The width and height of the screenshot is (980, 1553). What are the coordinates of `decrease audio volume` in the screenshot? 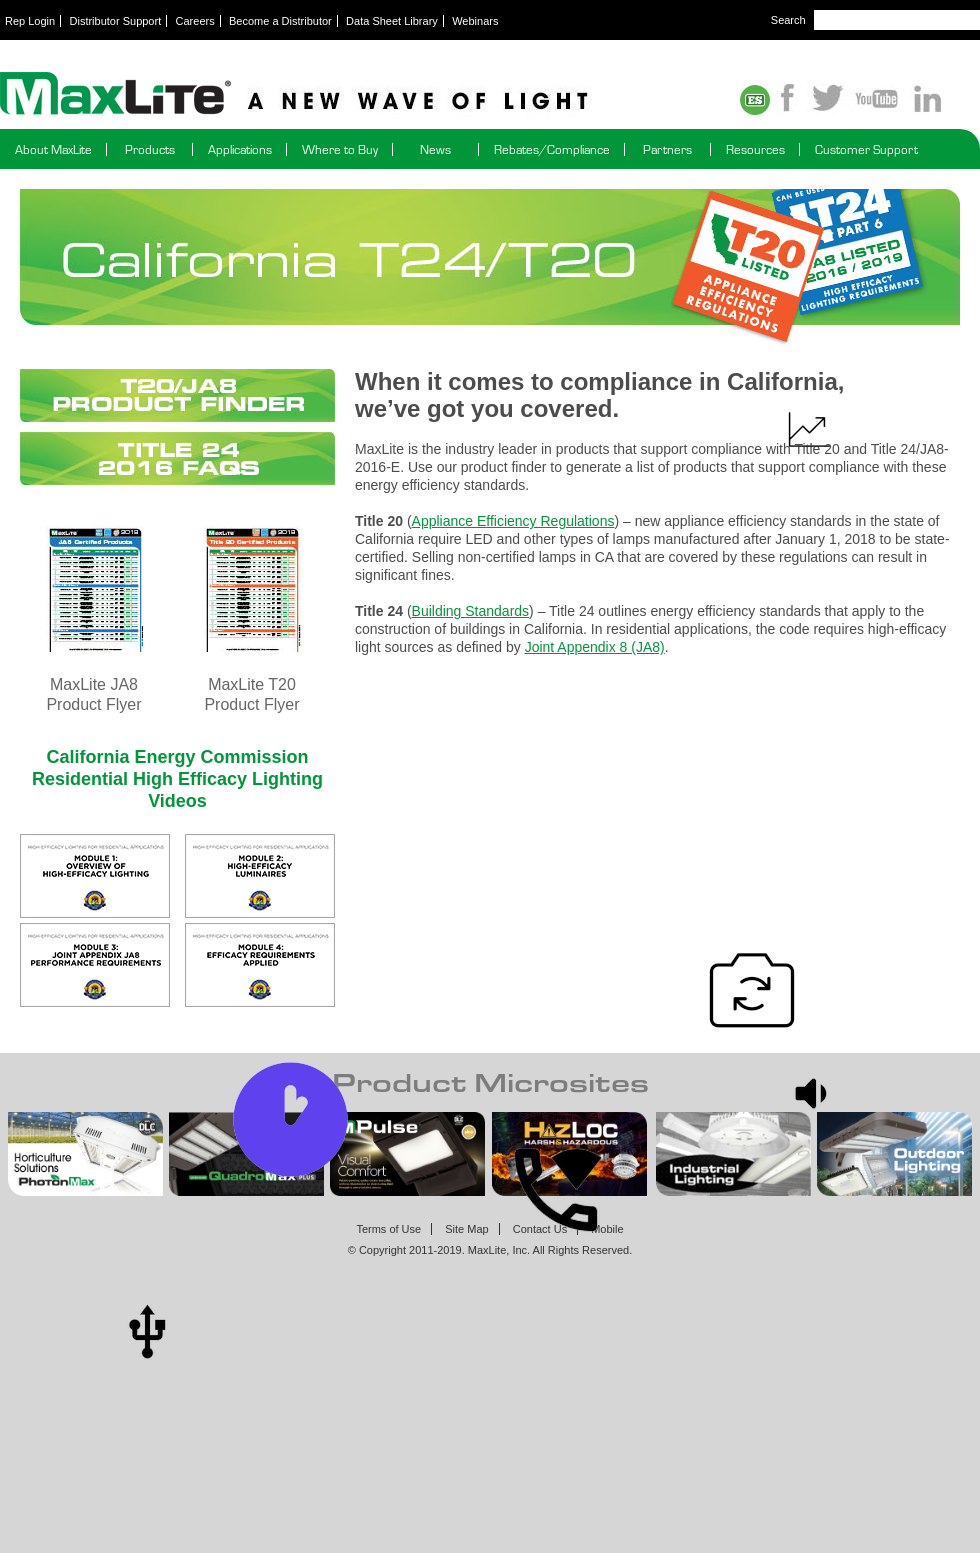 It's located at (811, 1093).